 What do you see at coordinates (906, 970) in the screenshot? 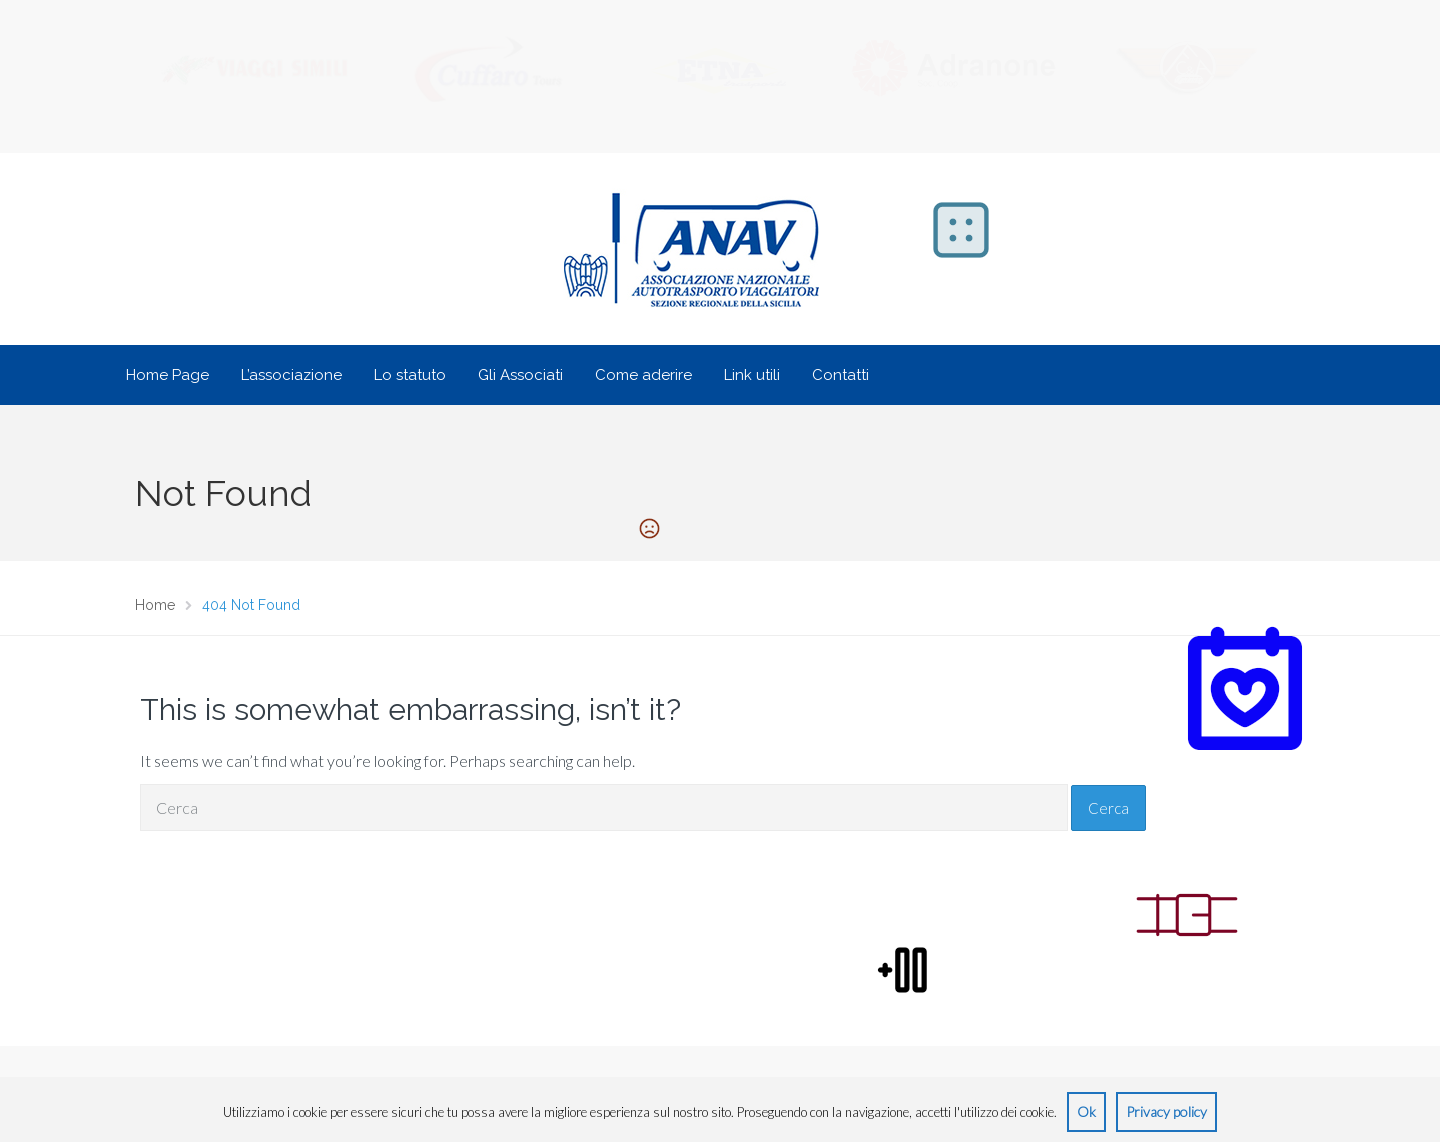
I see `add a new column to the left` at bounding box center [906, 970].